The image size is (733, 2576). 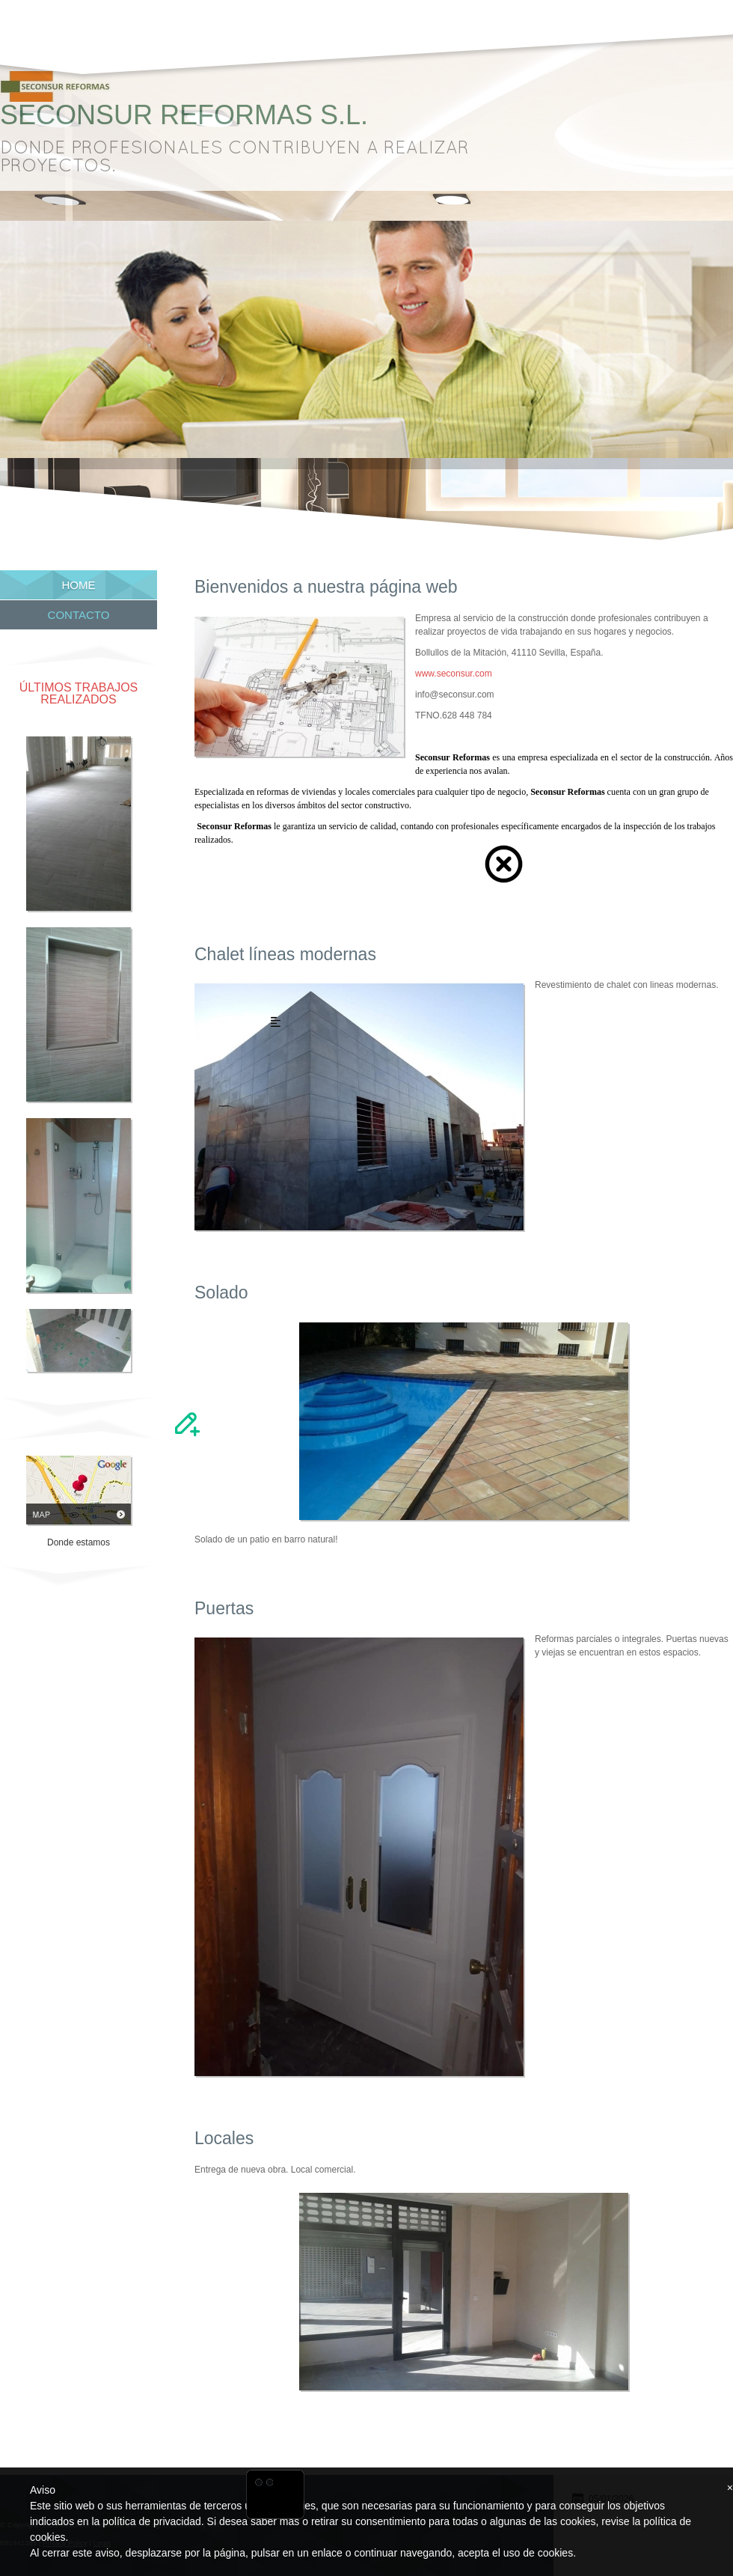 What do you see at coordinates (503, 864) in the screenshot?
I see `close or dismiss a dialog` at bounding box center [503, 864].